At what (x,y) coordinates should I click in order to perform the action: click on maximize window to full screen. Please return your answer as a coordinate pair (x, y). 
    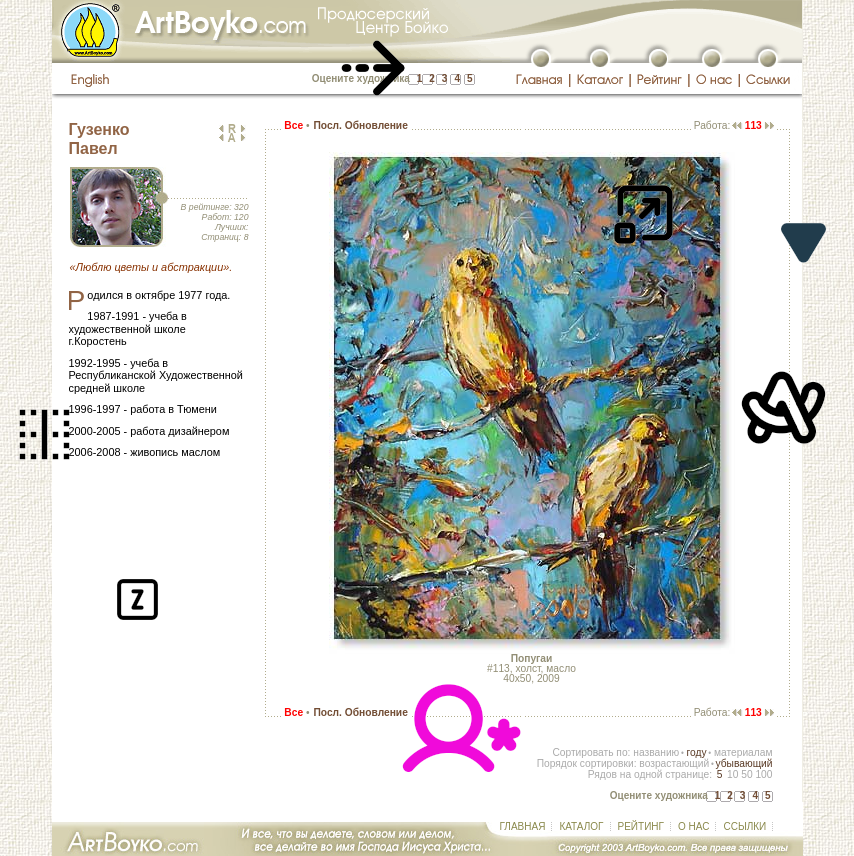
    Looking at the image, I should click on (645, 213).